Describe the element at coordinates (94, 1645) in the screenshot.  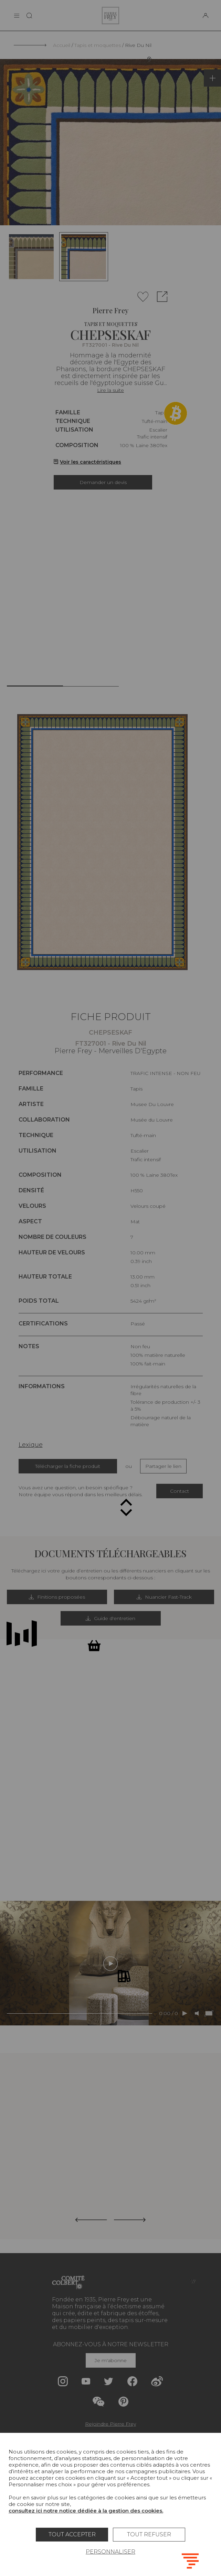
I see `view your shopping basket` at that location.